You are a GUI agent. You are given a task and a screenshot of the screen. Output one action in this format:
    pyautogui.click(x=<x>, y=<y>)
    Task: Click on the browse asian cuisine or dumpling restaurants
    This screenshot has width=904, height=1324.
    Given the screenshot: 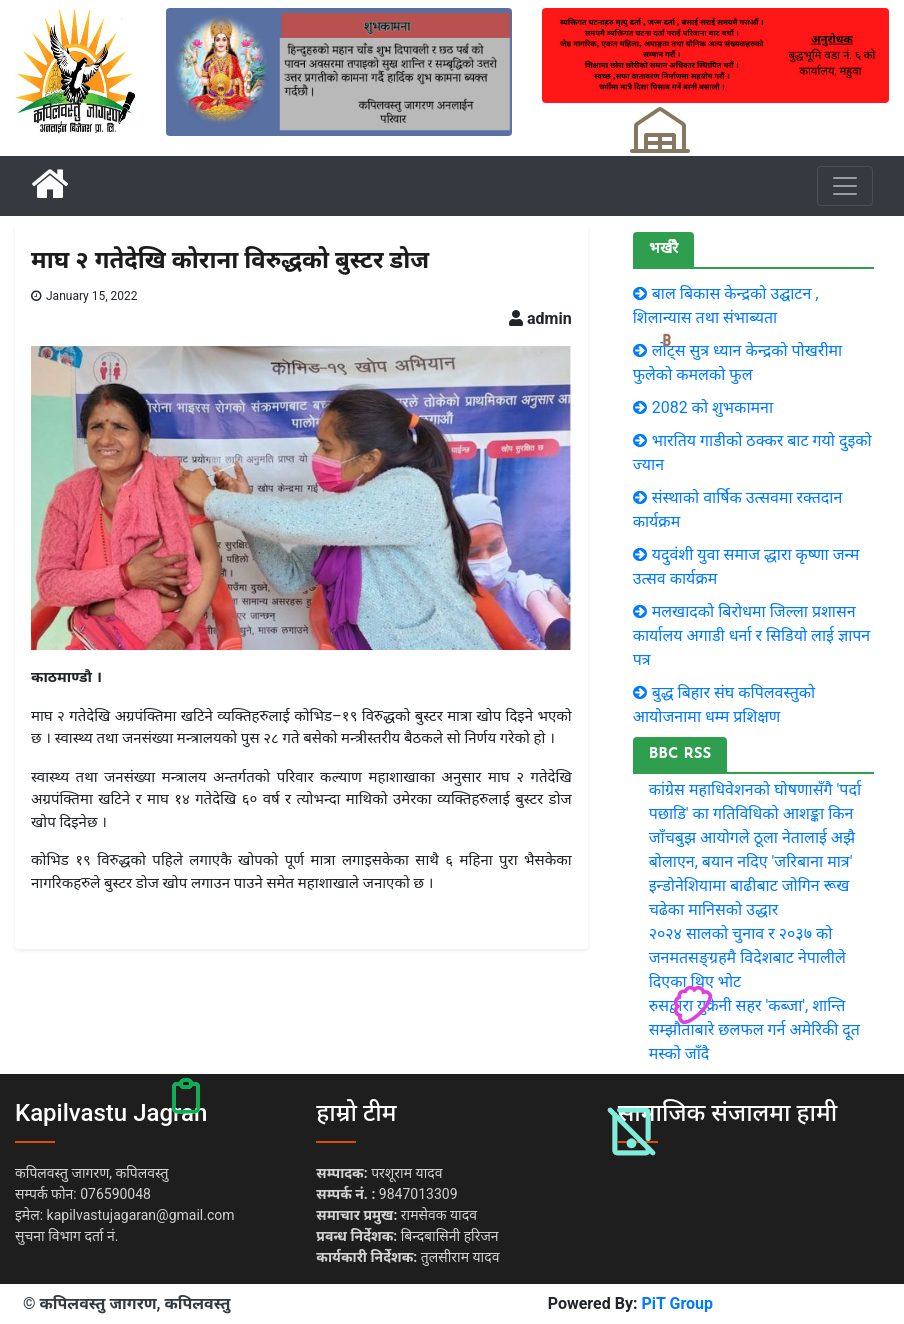 What is the action you would take?
    pyautogui.click(x=693, y=1005)
    